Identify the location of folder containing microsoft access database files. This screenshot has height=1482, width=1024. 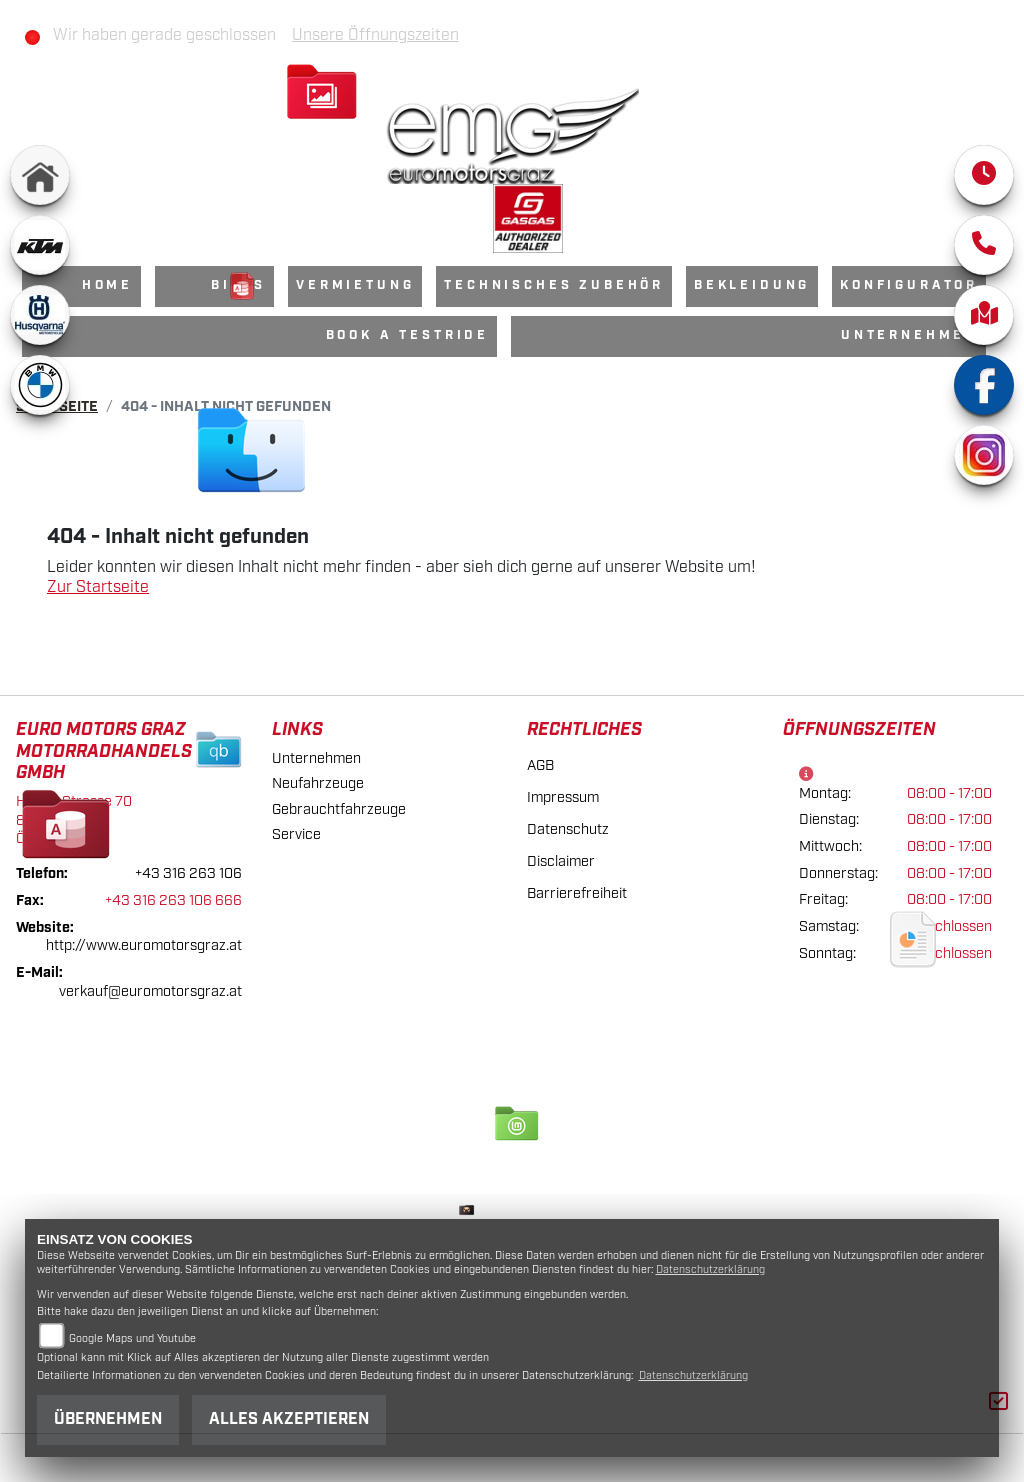
(65, 826).